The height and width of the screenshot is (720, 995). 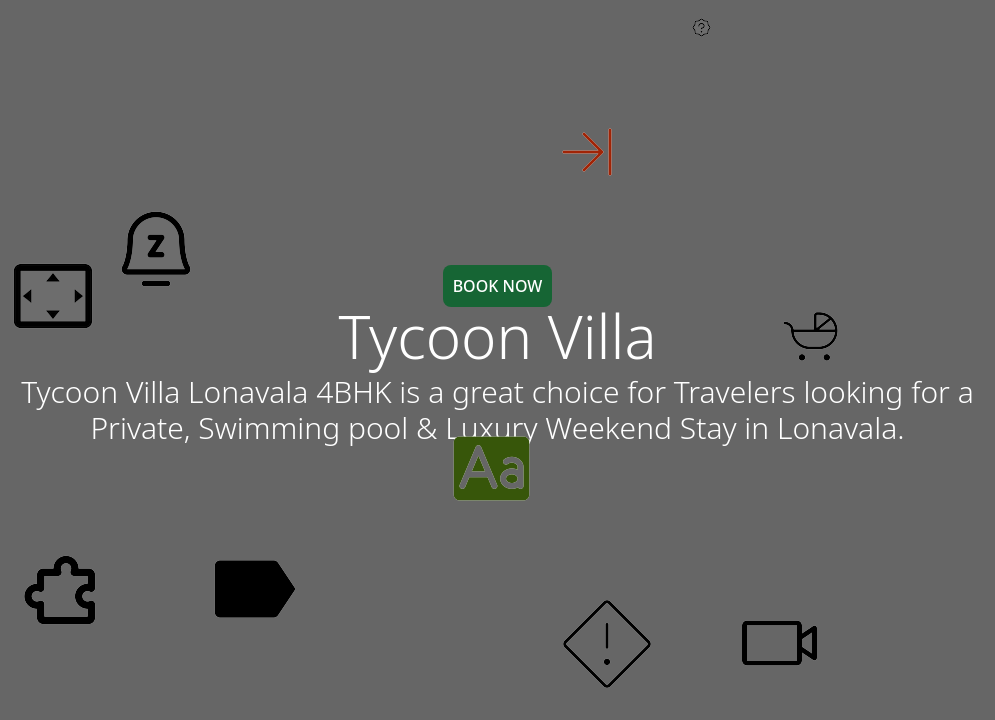 What do you see at coordinates (701, 27) in the screenshot?
I see `access frequently asked questions or help center` at bounding box center [701, 27].